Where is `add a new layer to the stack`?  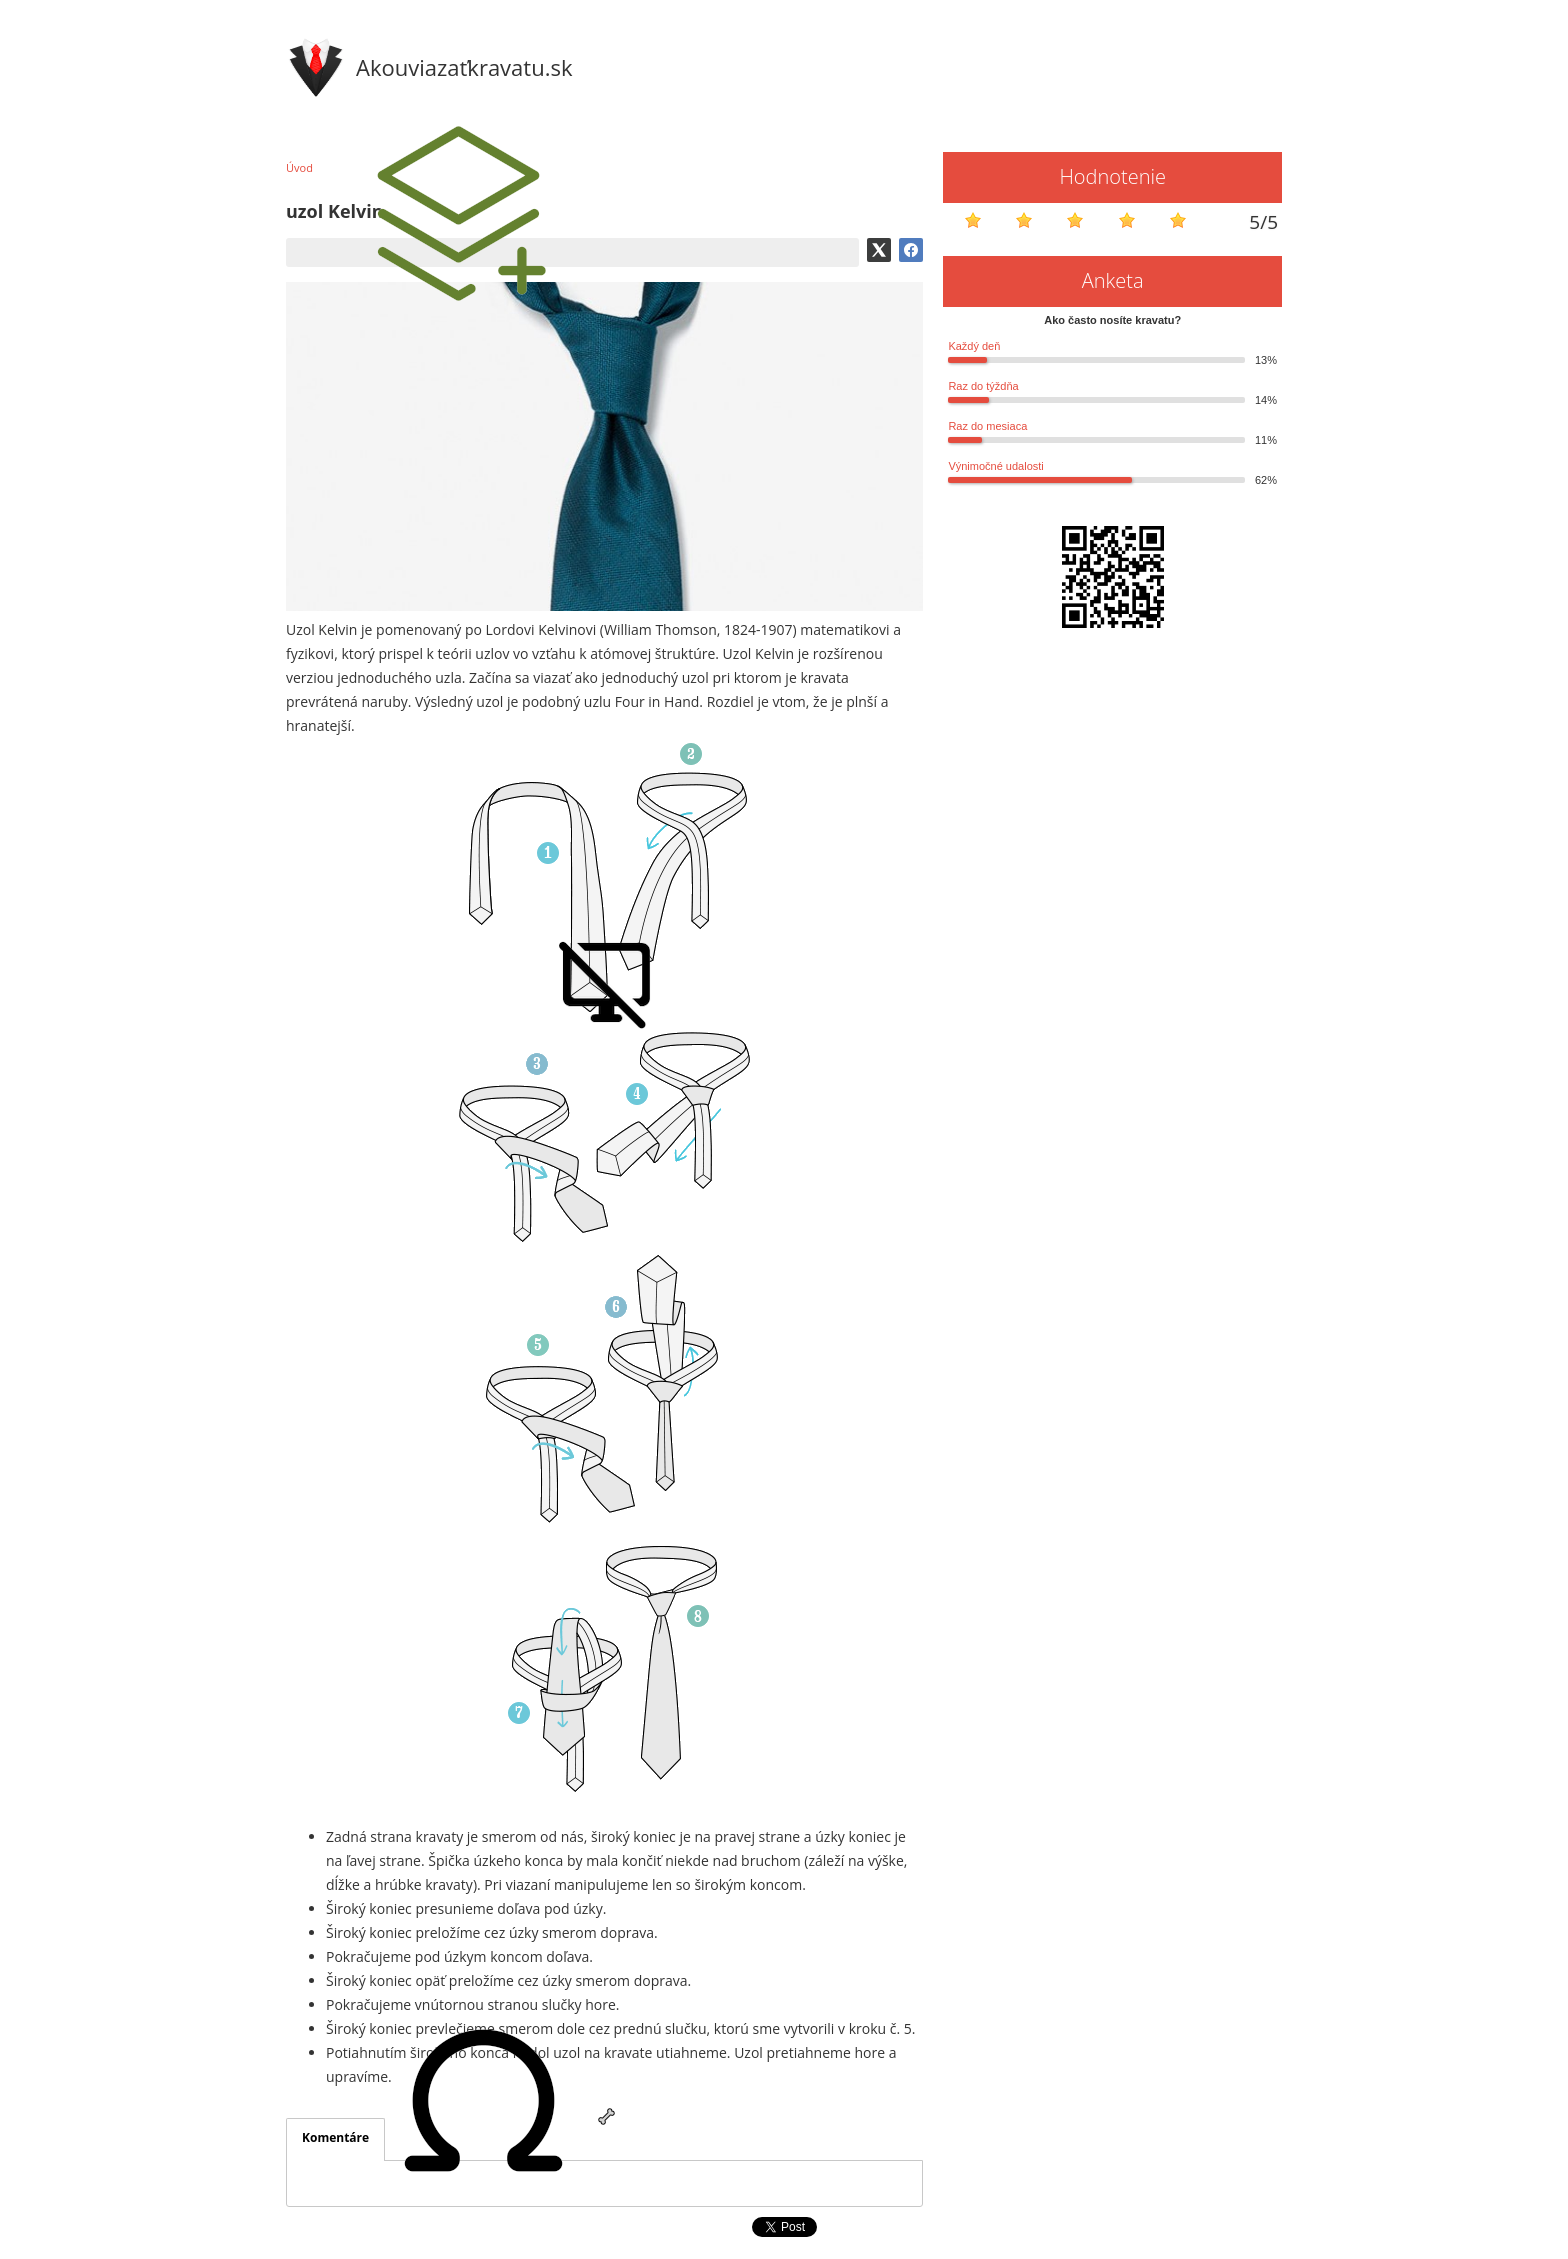
add a new layer to the stack is located at coordinates (458, 213).